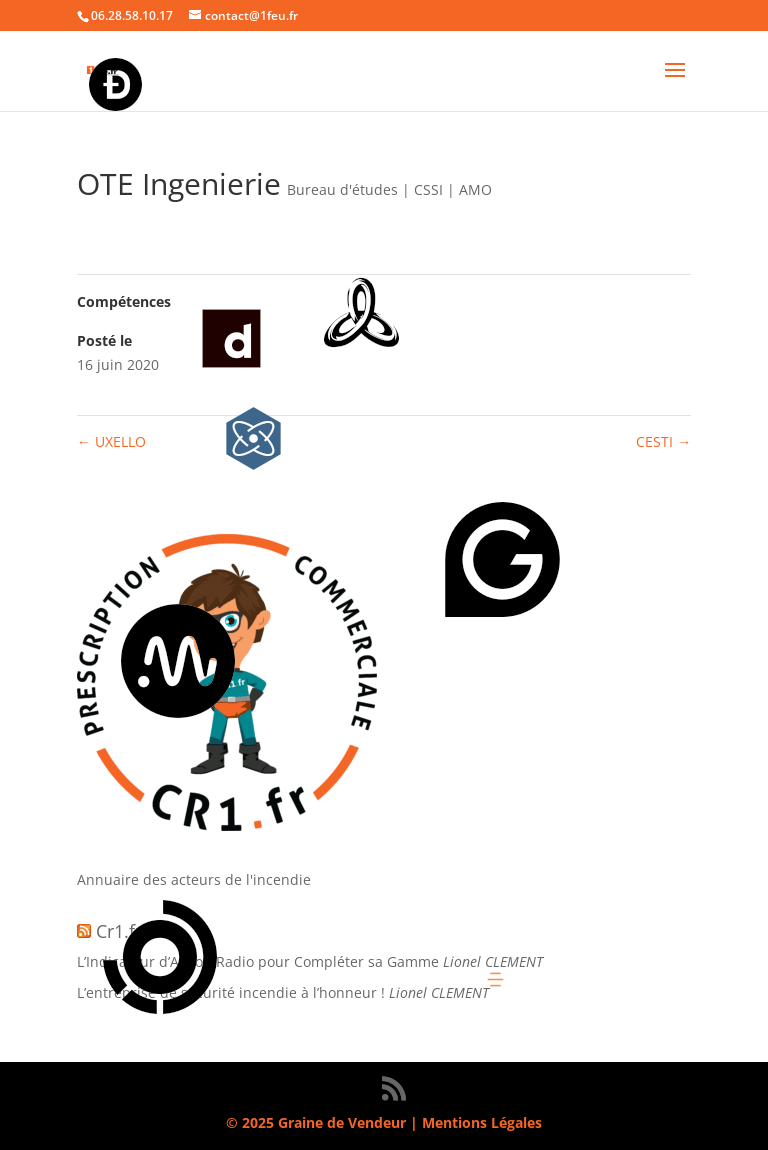 This screenshot has width=768, height=1150. I want to click on open the dailymotion app, so click(231, 338).